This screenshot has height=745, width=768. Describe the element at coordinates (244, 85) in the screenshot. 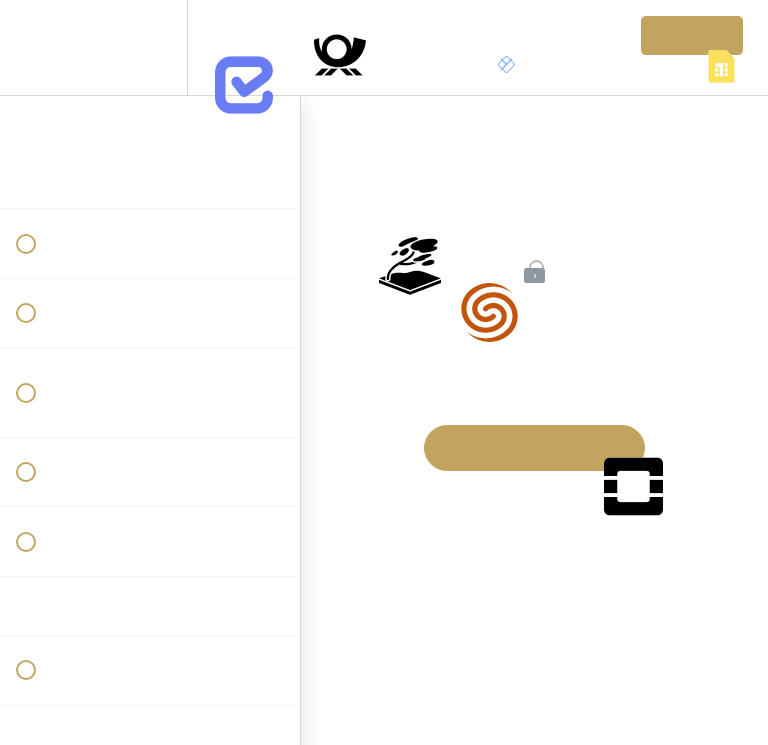

I see `checkmarx company logo` at that location.